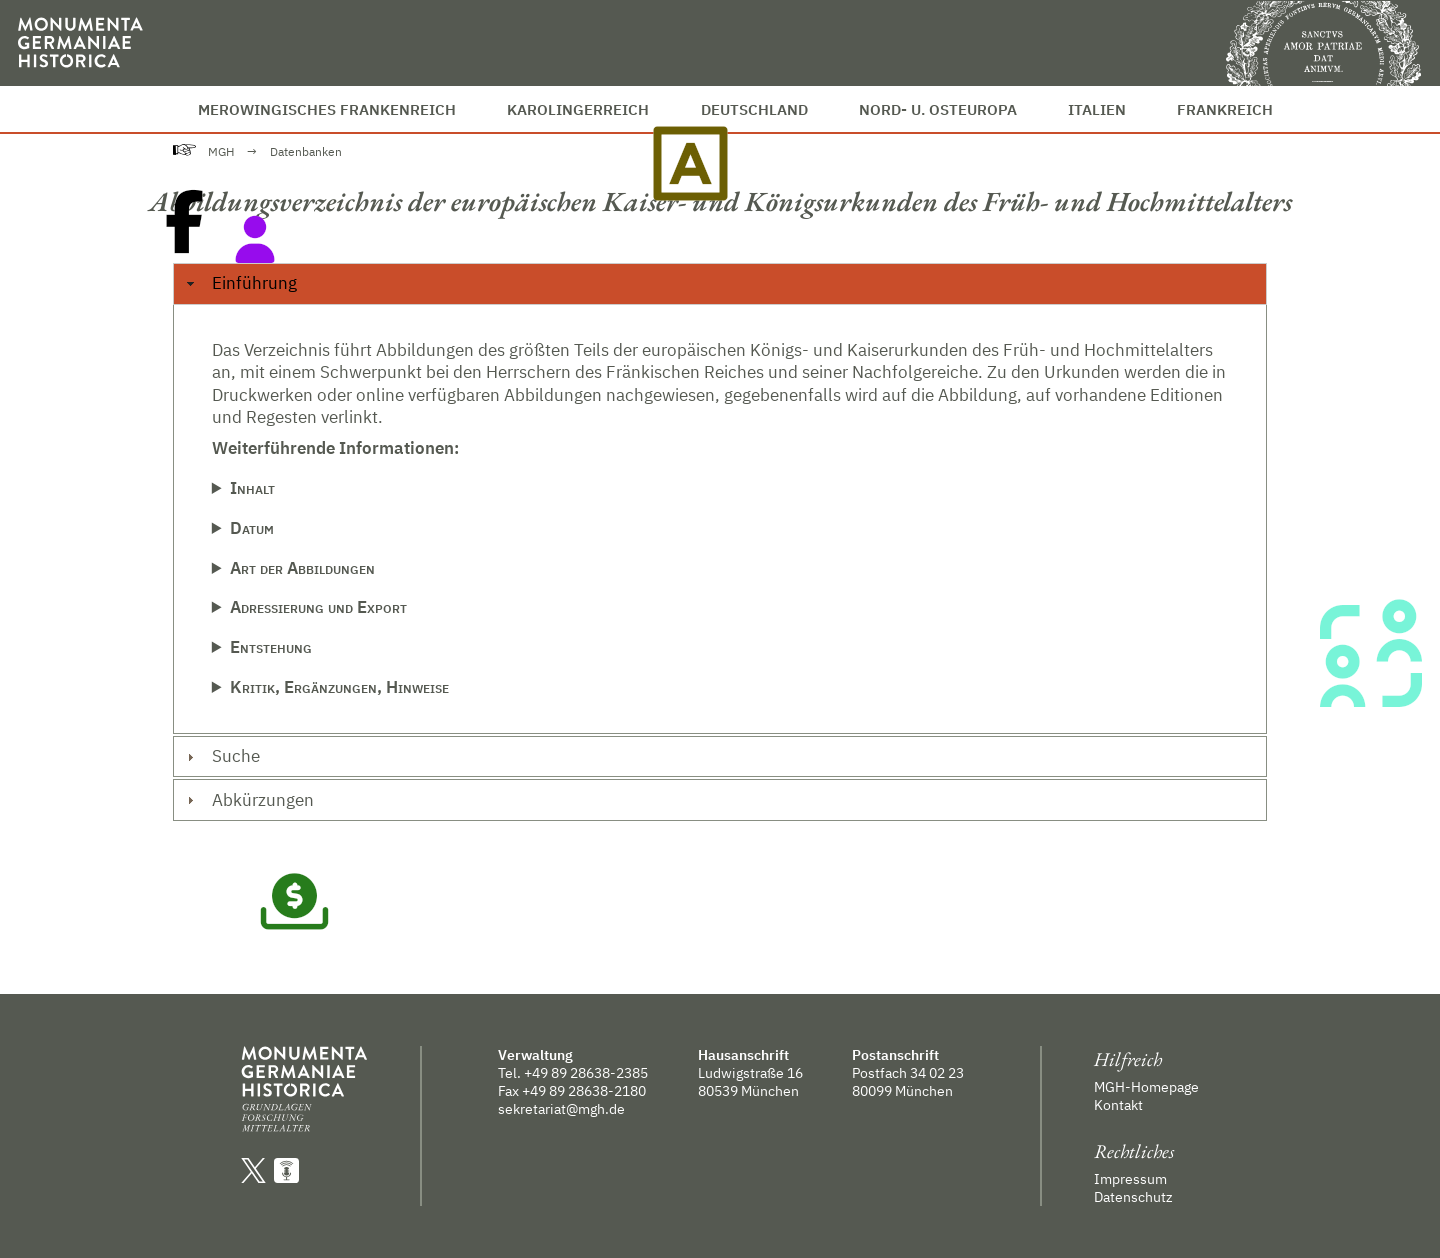  What do you see at coordinates (294, 899) in the screenshot?
I see `make a donation` at bounding box center [294, 899].